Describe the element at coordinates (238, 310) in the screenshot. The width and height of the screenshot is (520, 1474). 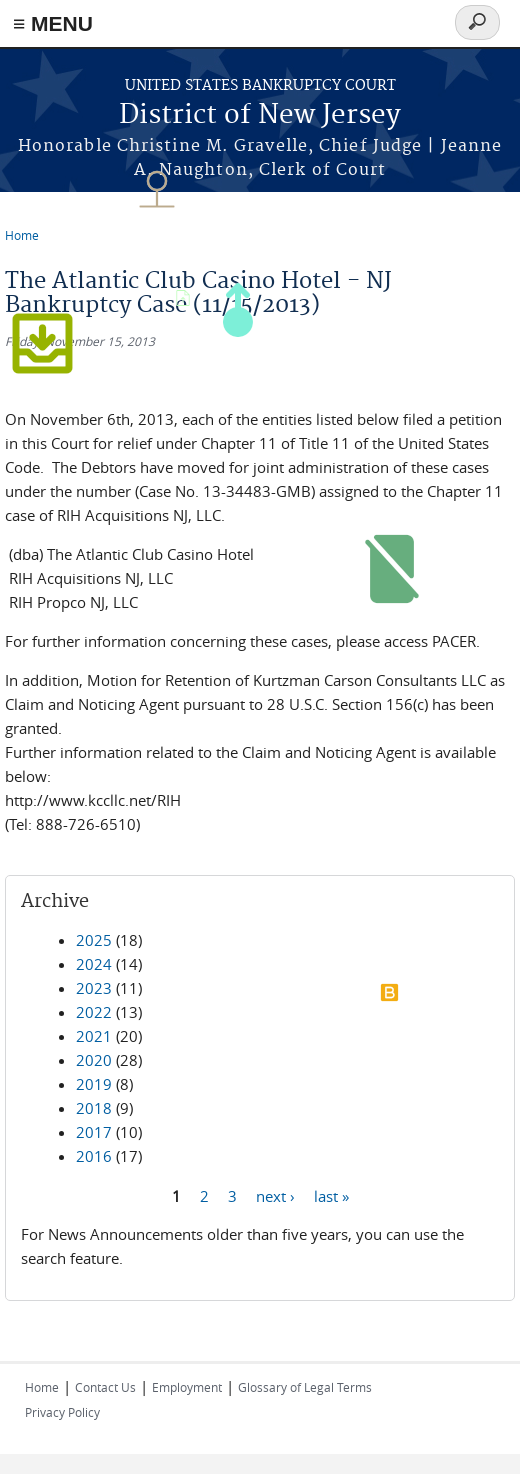
I see `swipe up to continue or dismiss` at that location.